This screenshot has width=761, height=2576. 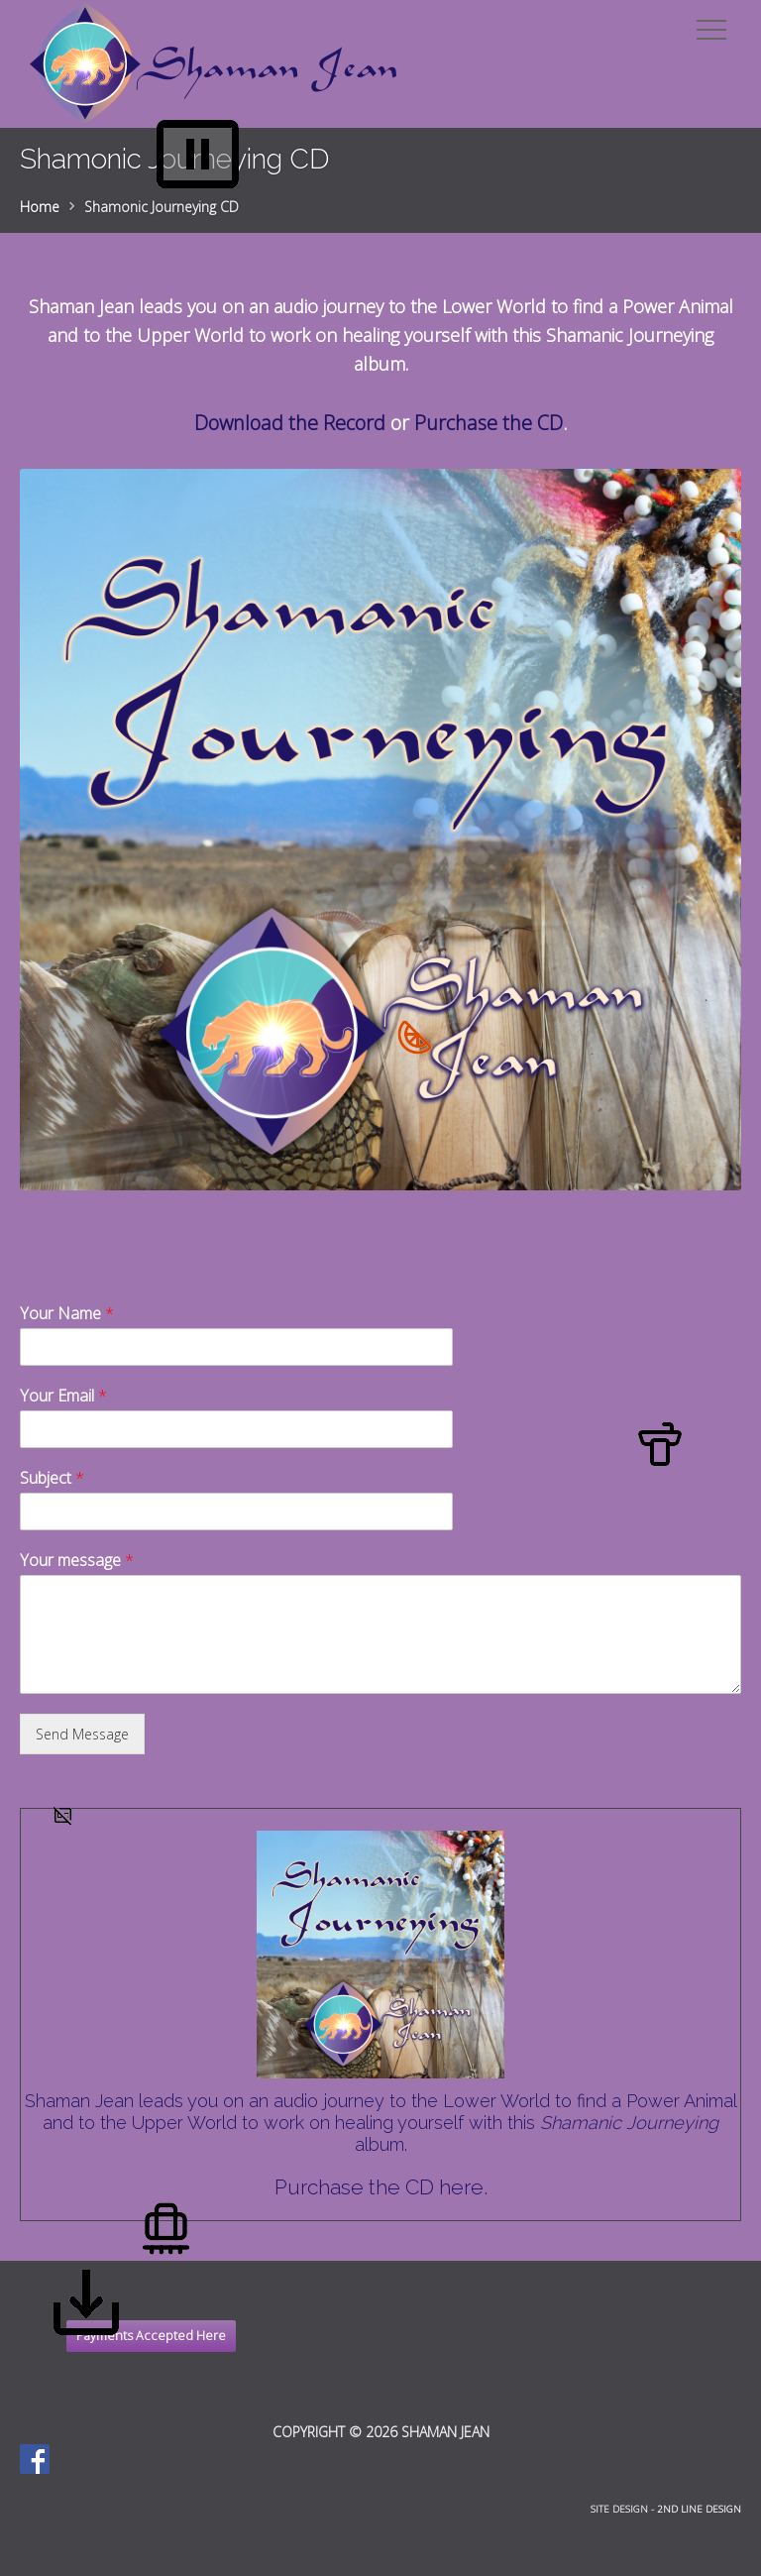 What do you see at coordinates (660, 1444) in the screenshot?
I see `access presentation or speaker mode` at bounding box center [660, 1444].